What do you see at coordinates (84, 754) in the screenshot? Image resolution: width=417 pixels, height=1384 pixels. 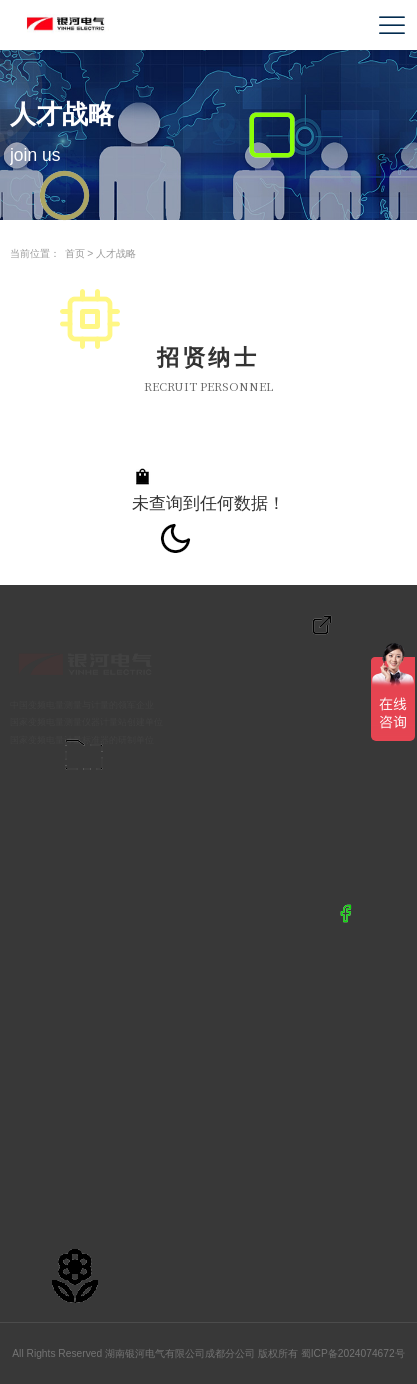 I see `empty or placeholder folder` at bounding box center [84, 754].